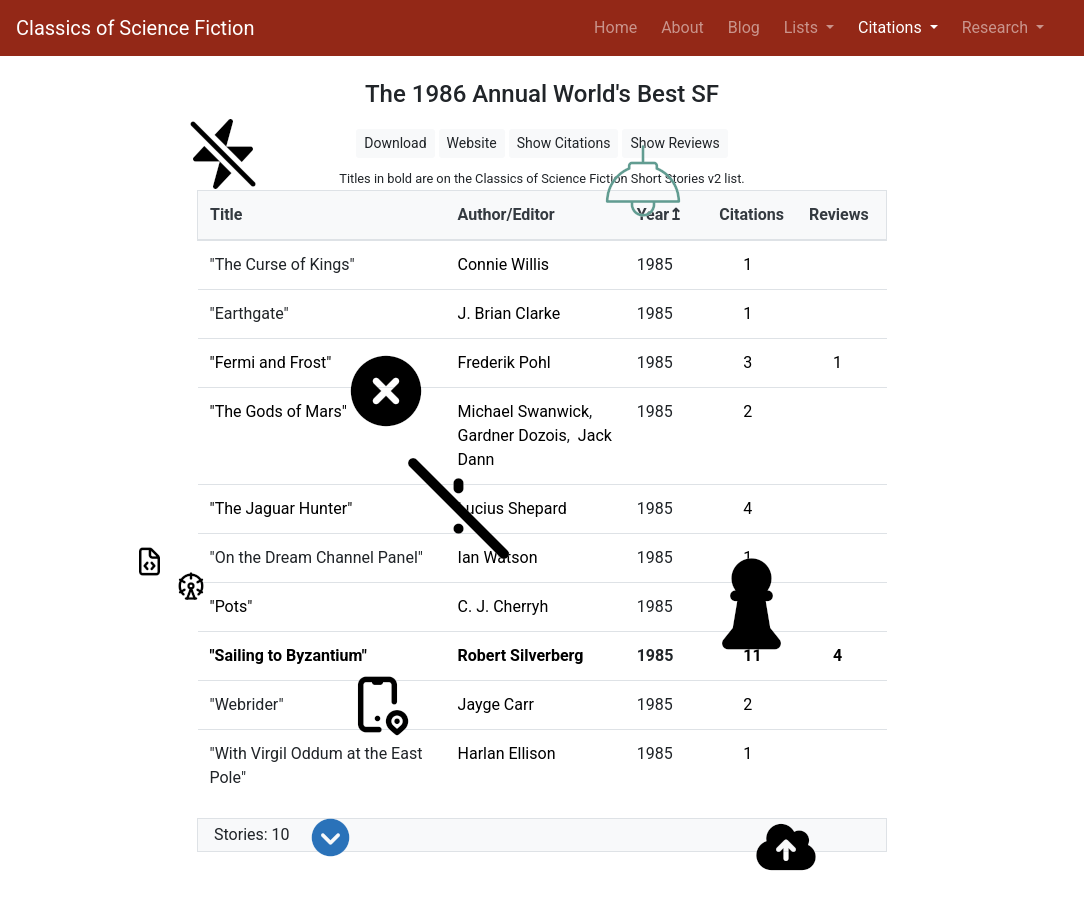  Describe the element at coordinates (458, 508) in the screenshot. I see `alerts or notifications are disabled` at that location.